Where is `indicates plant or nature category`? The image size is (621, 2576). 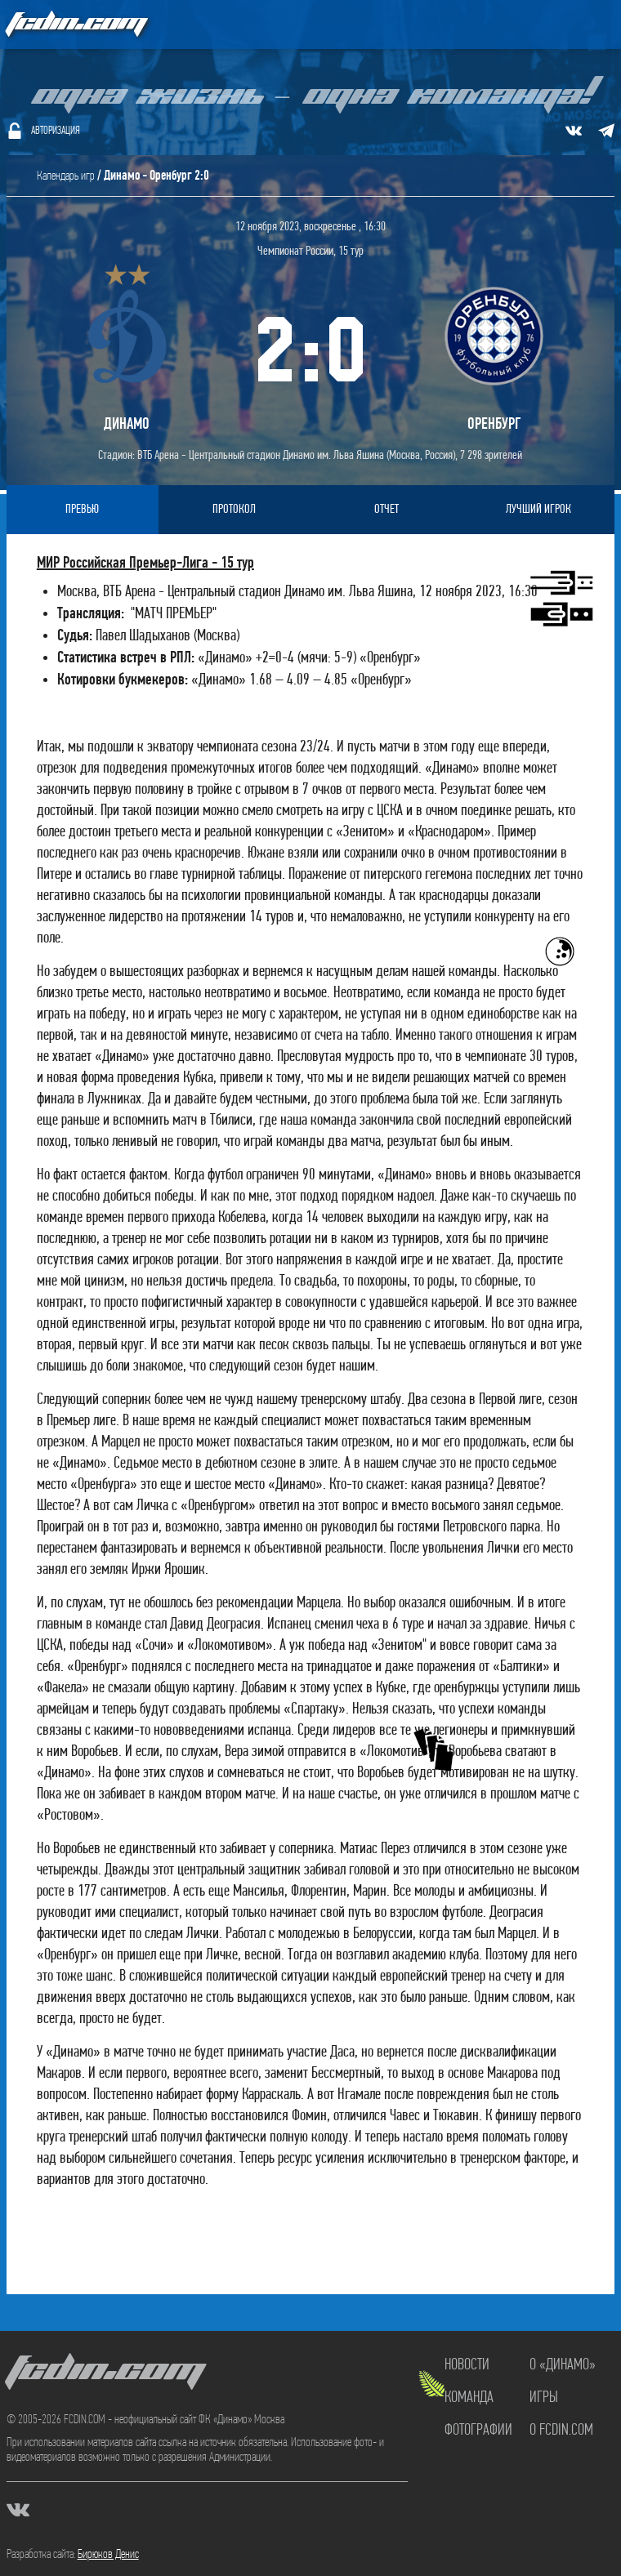 indicates plant or nature category is located at coordinates (431, 2383).